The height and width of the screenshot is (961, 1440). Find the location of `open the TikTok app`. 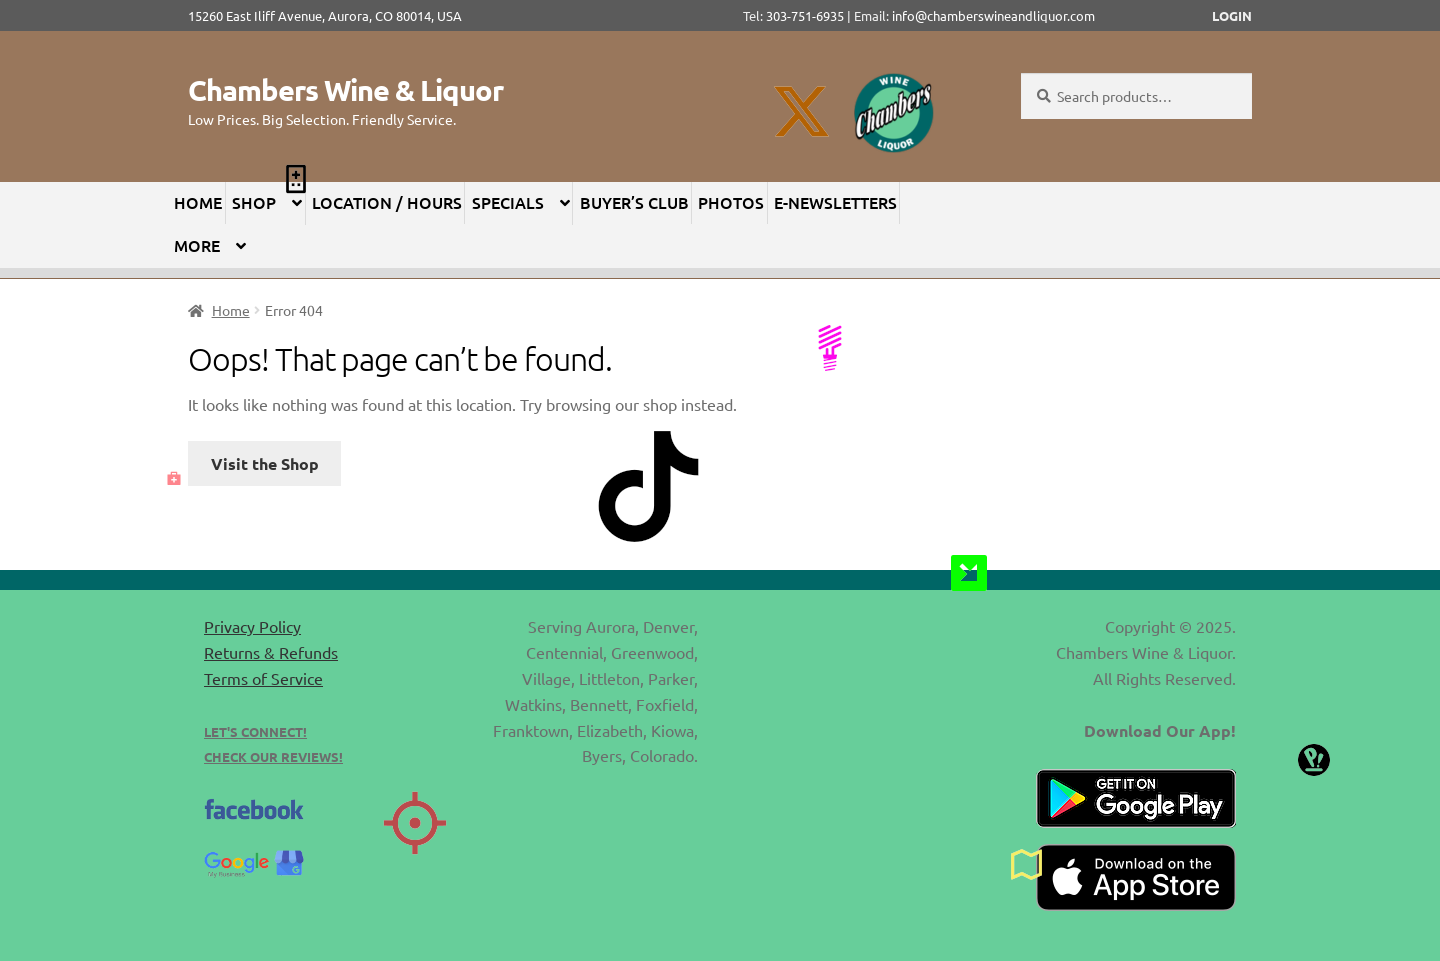

open the TikTok app is located at coordinates (648, 486).